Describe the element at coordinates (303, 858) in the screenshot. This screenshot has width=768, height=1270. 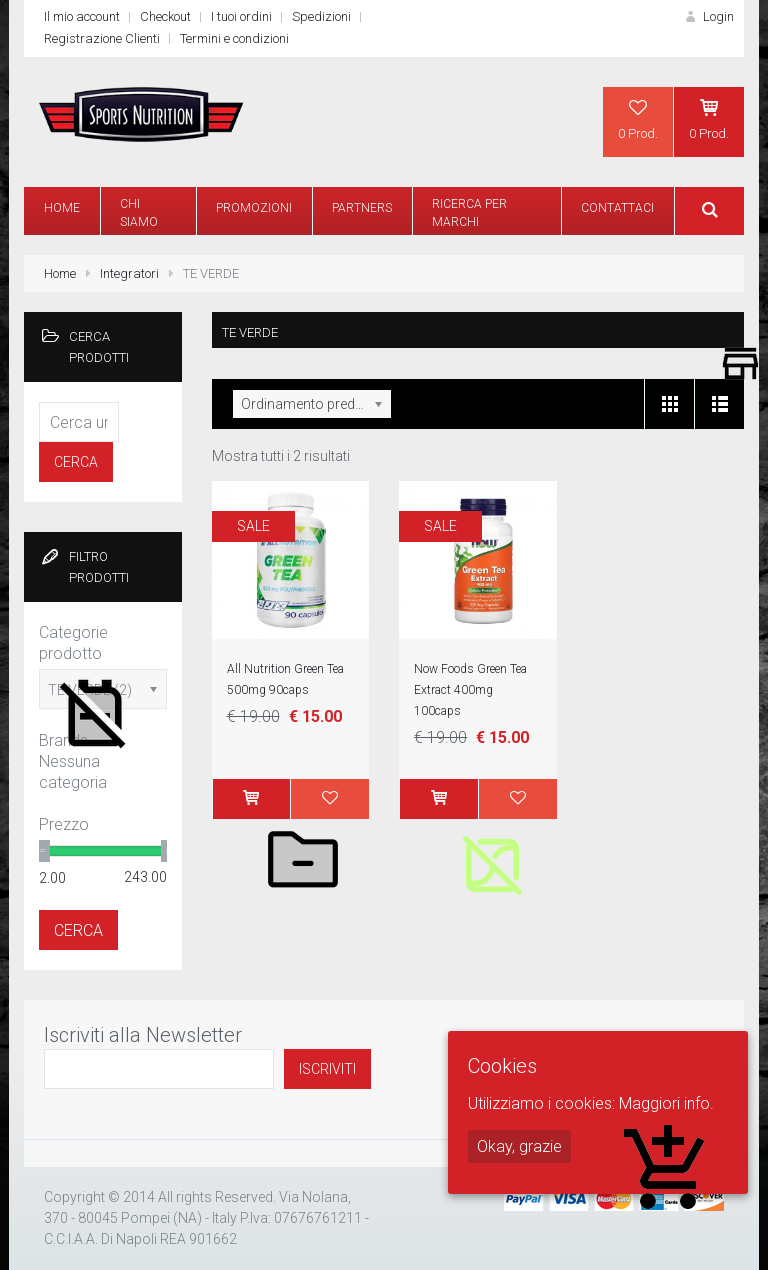
I see `remove a folder` at that location.